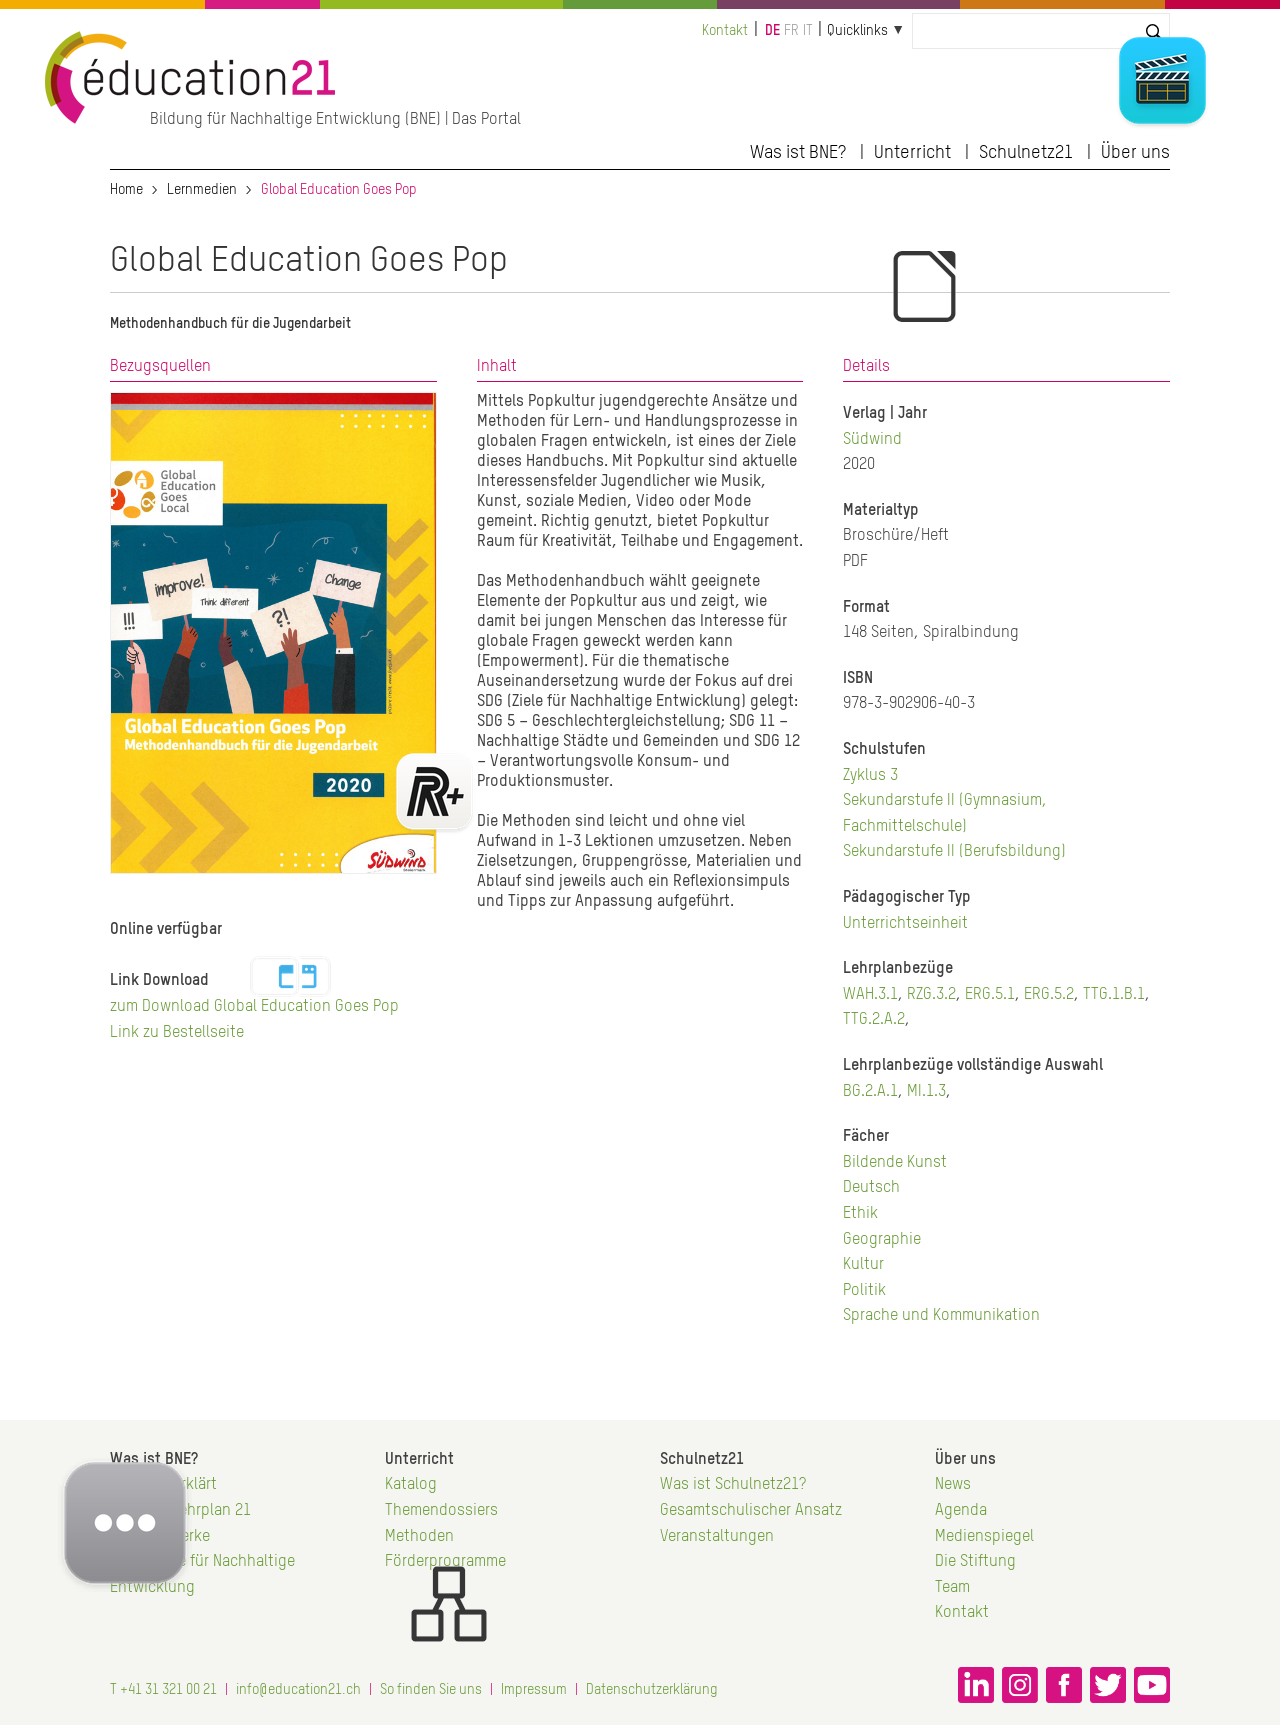 The width and height of the screenshot is (1280, 1725). Describe the element at coordinates (125, 1525) in the screenshot. I see `access other or miscellaneous preferences` at that location.